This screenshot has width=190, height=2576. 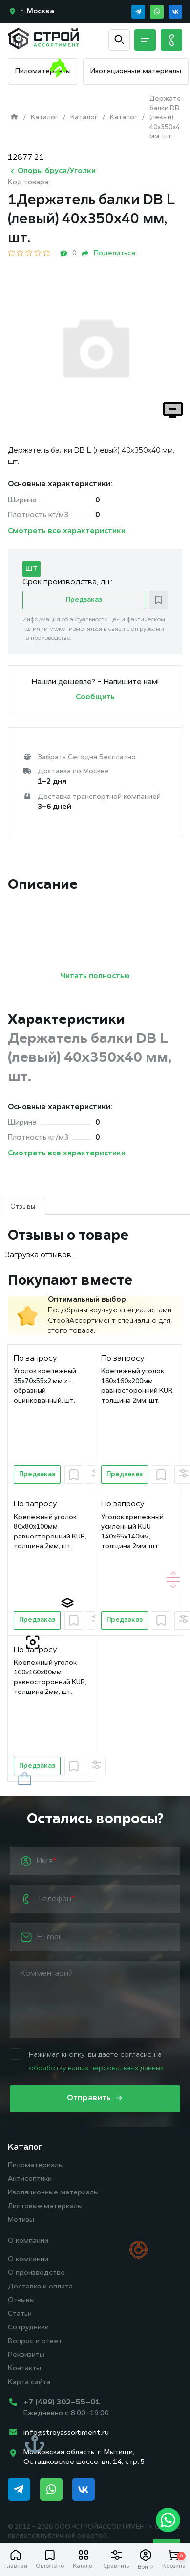 What do you see at coordinates (35, 2444) in the screenshot?
I see `navigate to anchor point or bookmark` at bounding box center [35, 2444].